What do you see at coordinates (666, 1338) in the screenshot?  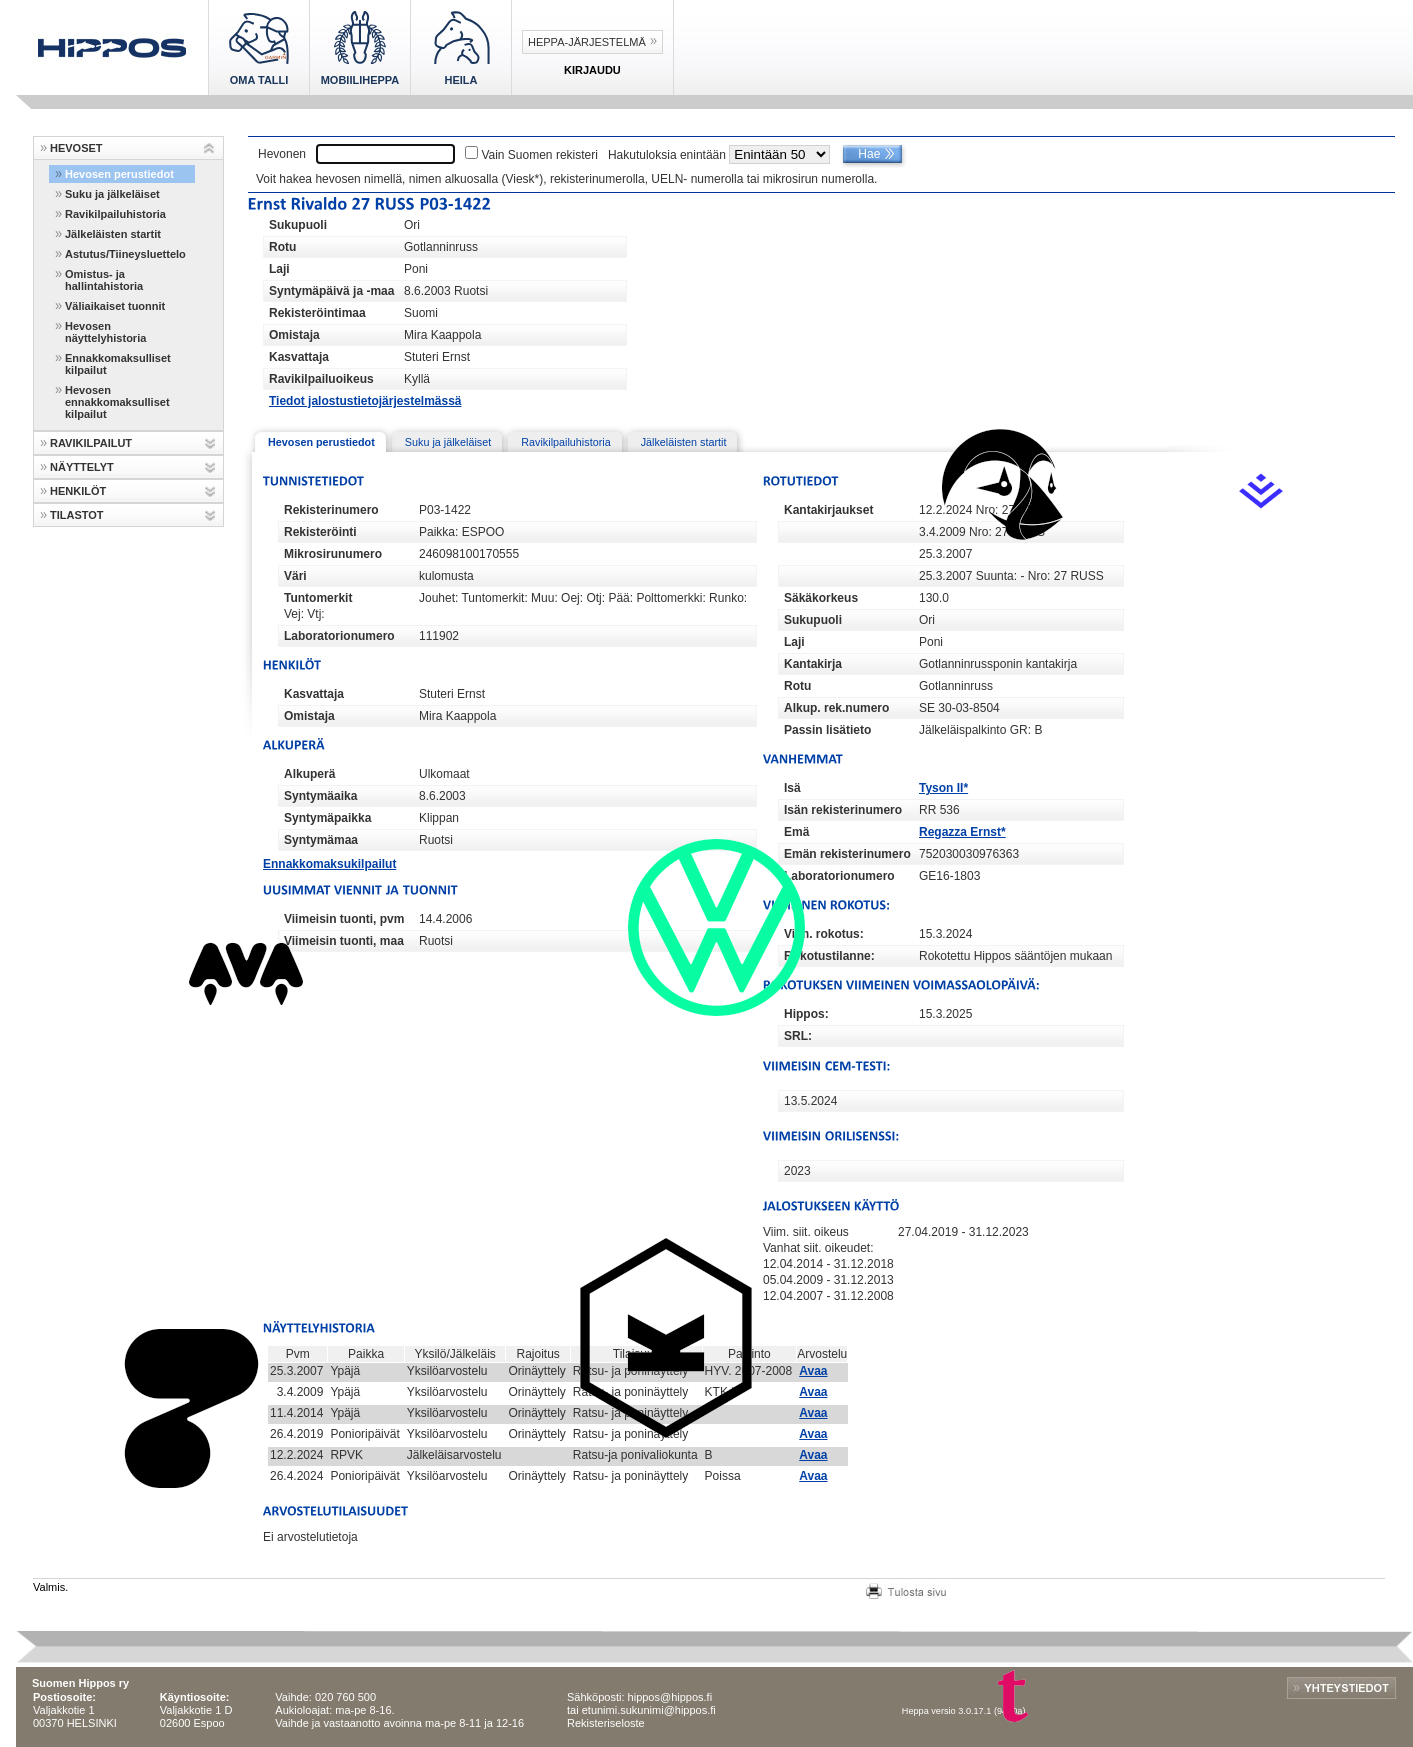 I see `kirby CMS logo` at bounding box center [666, 1338].